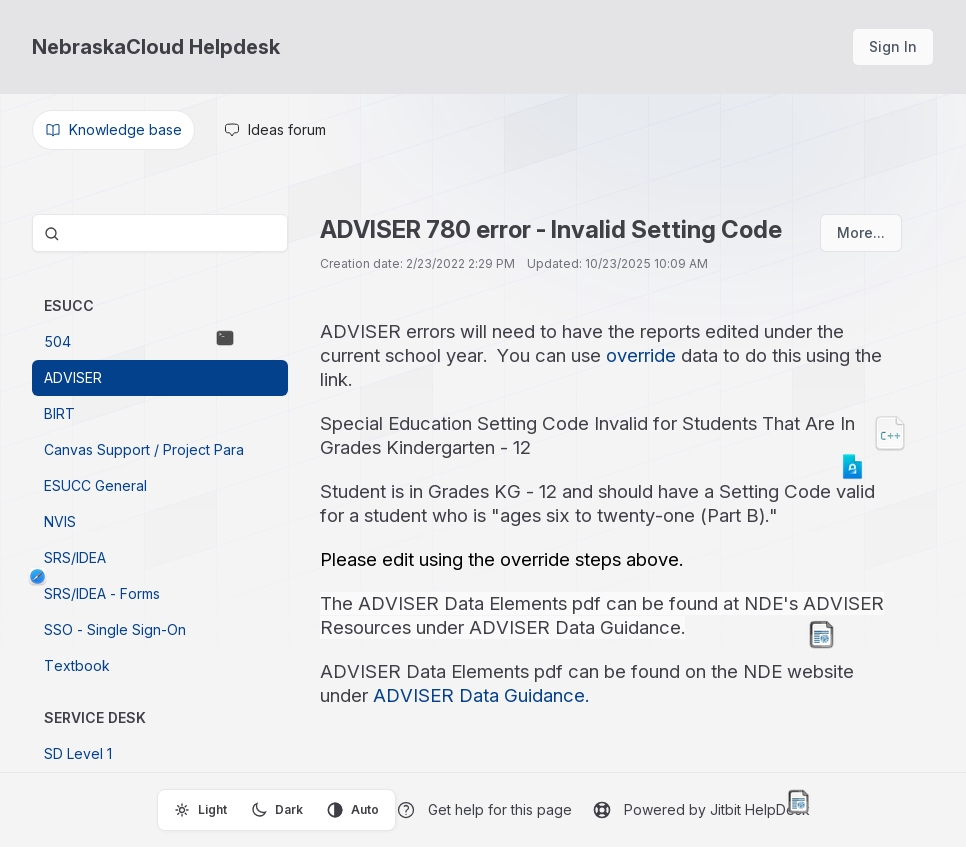 This screenshot has width=966, height=847. What do you see at coordinates (890, 433) in the screenshot?
I see `a C++ source code file` at bounding box center [890, 433].